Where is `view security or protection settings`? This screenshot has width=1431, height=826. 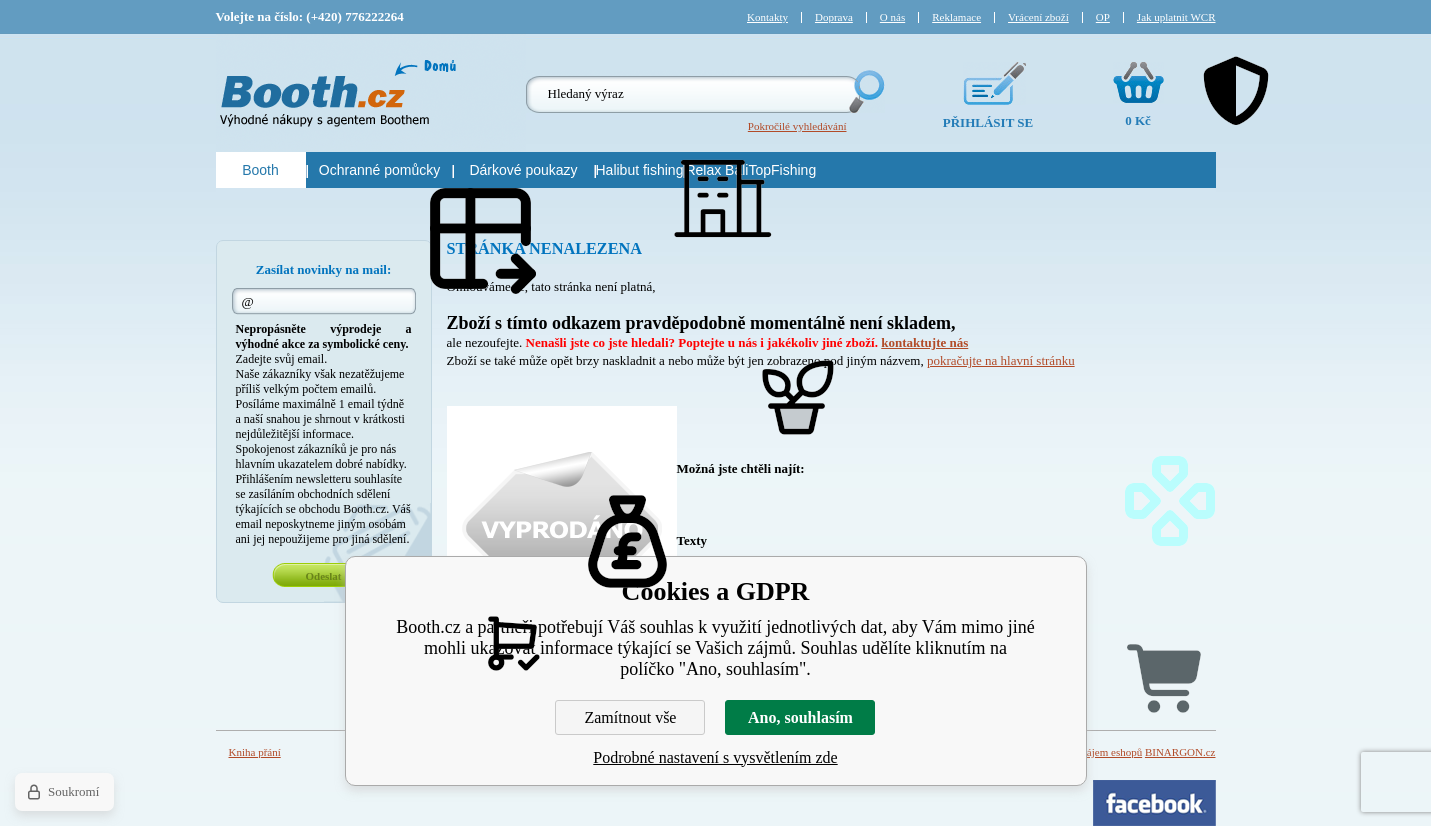 view security or protection settings is located at coordinates (1236, 91).